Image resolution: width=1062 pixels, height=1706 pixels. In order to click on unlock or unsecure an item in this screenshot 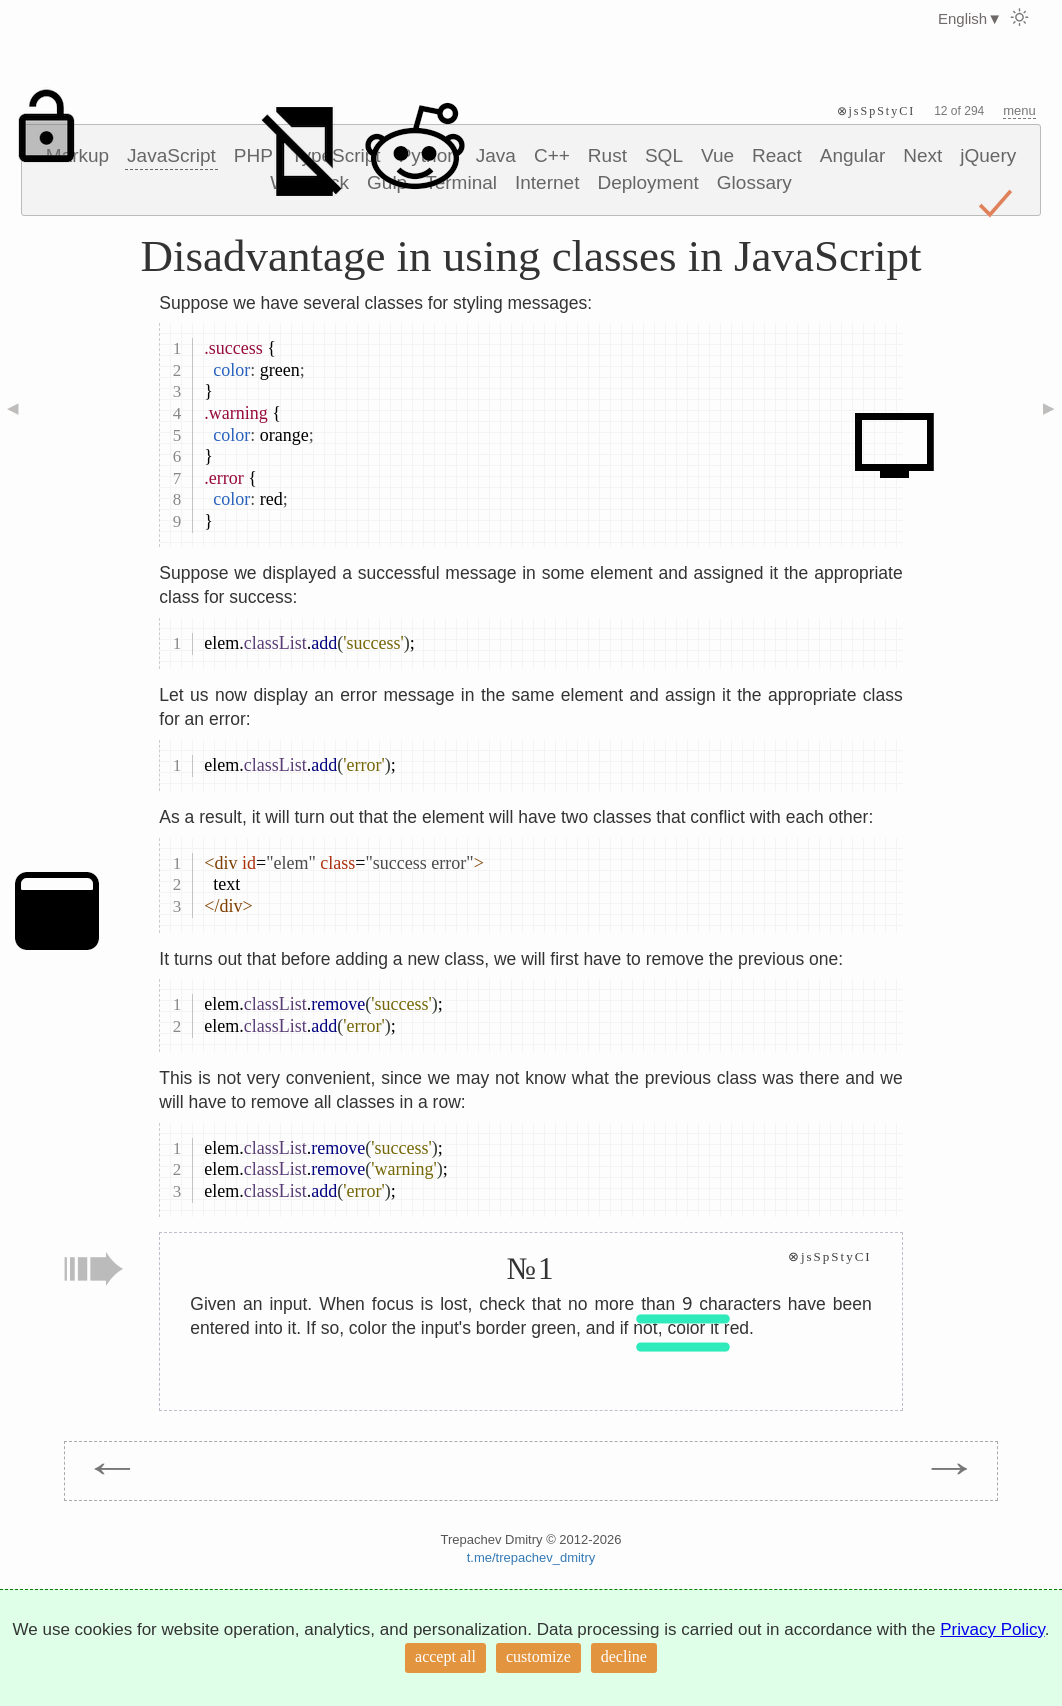, I will do `click(46, 127)`.